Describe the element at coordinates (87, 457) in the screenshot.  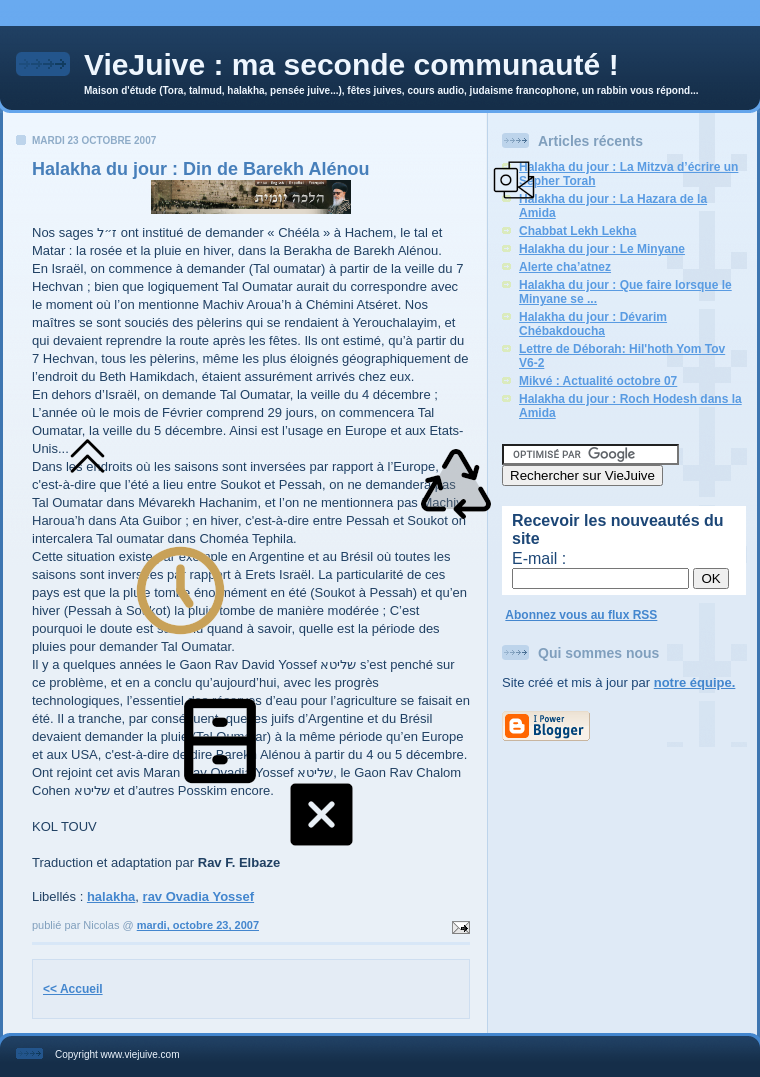
I see `scroll to top of page` at that location.